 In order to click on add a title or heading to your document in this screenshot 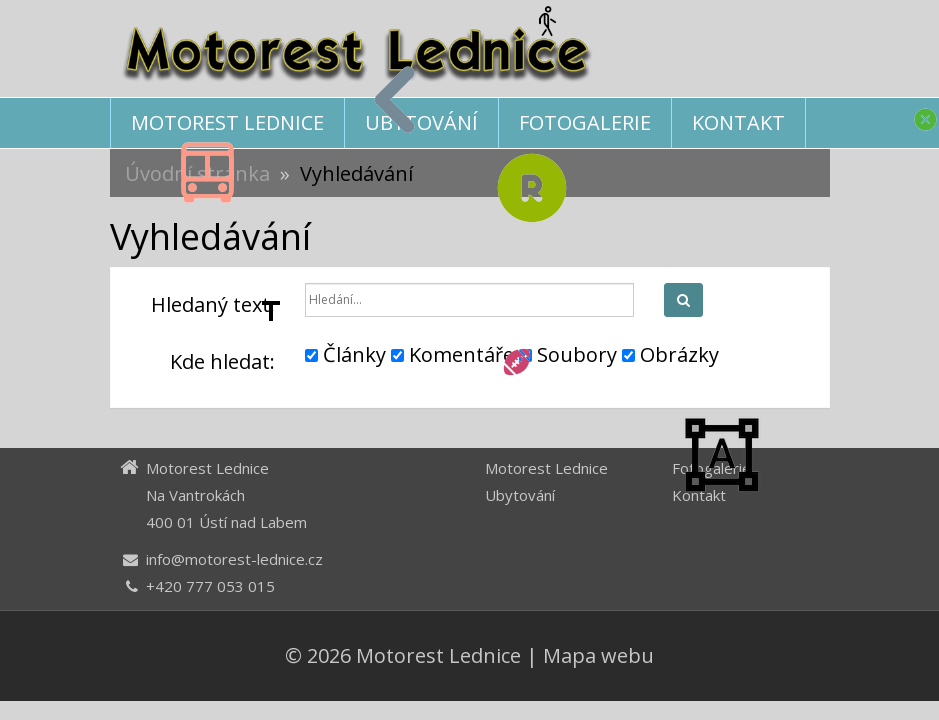, I will do `click(271, 312)`.